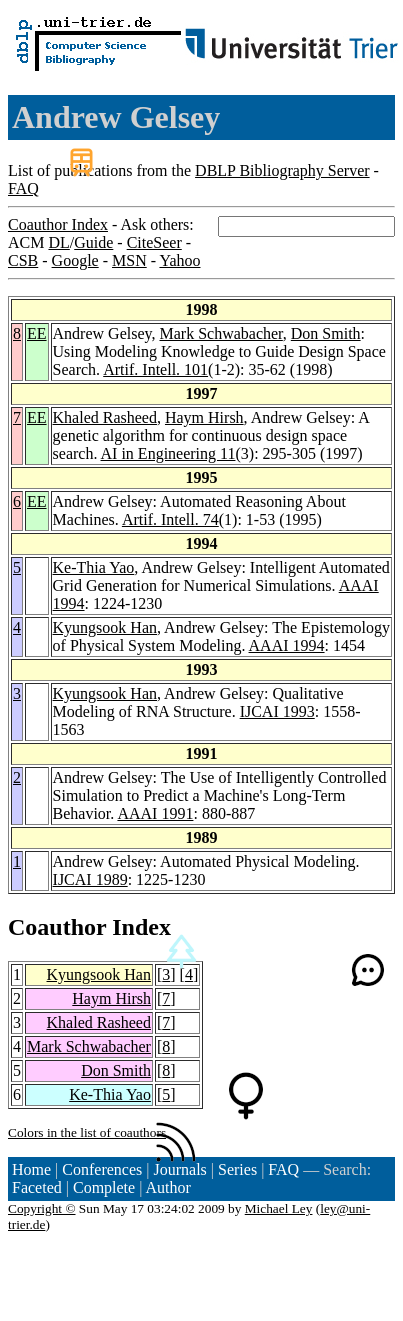 This screenshot has width=403, height=1321. What do you see at coordinates (246, 1096) in the screenshot?
I see `select female gender option` at bounding box center [246, 1096].